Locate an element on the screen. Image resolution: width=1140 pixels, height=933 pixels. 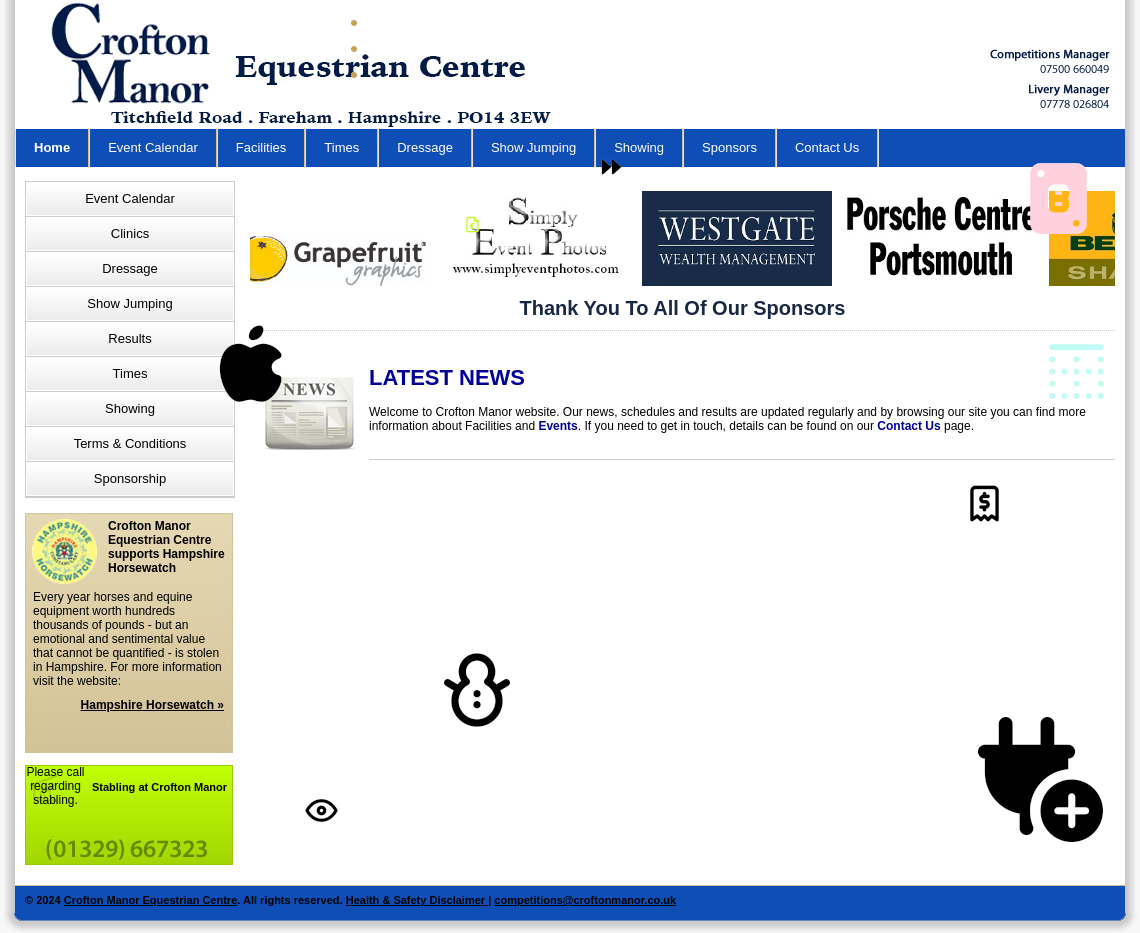
view purchase receipt or transaction details is located at coordinates (984, 503).